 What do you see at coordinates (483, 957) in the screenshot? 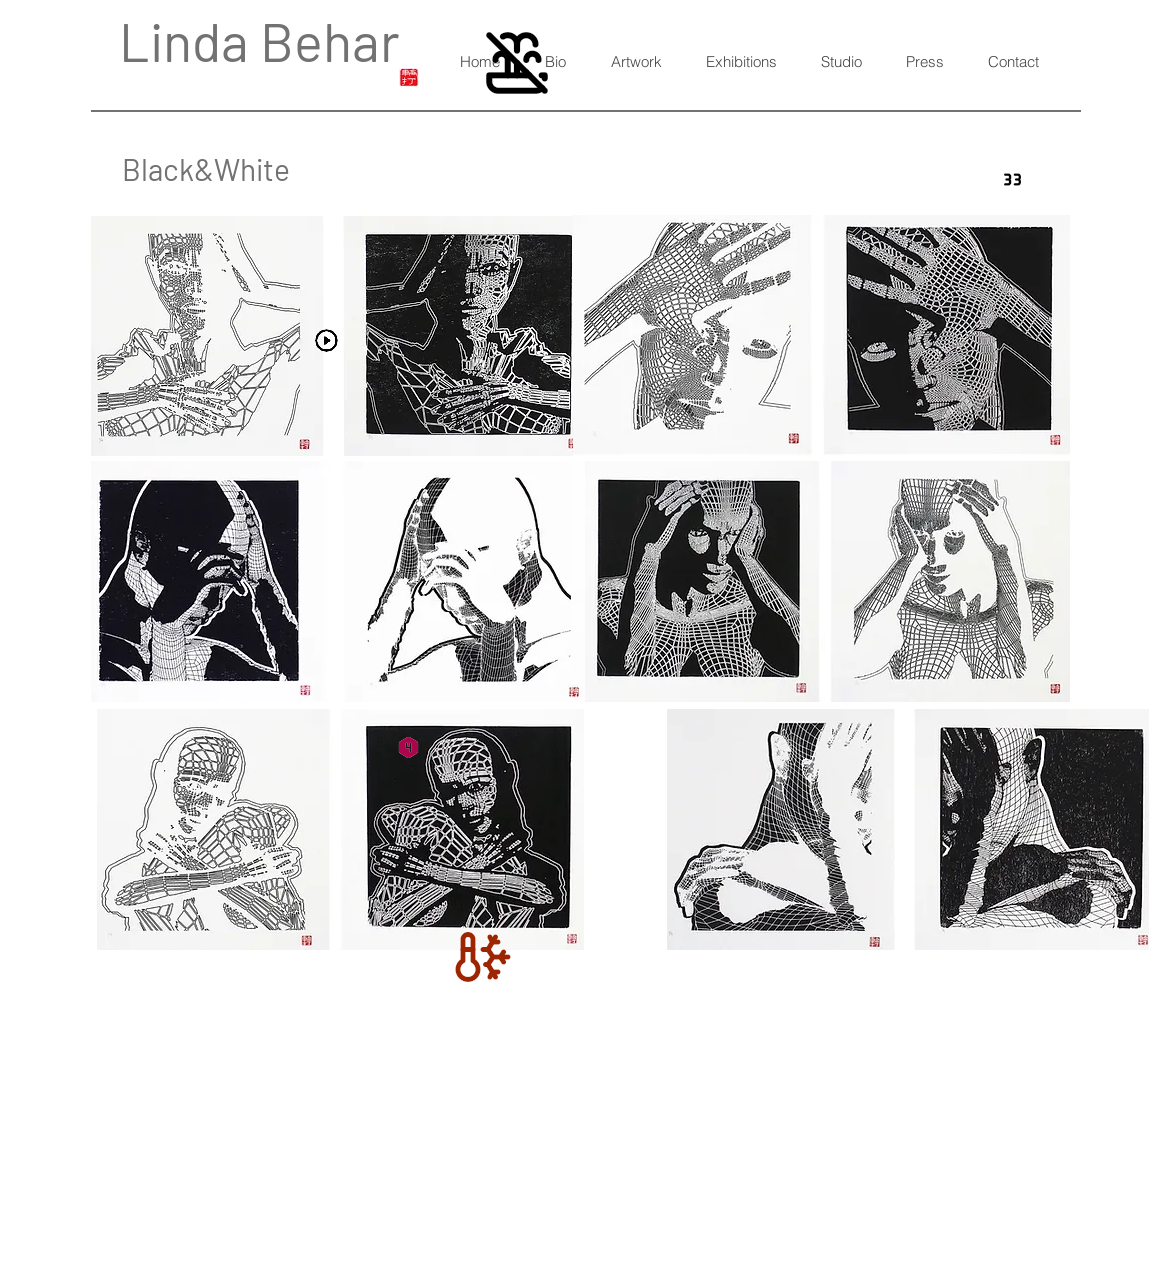
I see `indicates cold or freezing temperature` at bounding box center [483, 957].